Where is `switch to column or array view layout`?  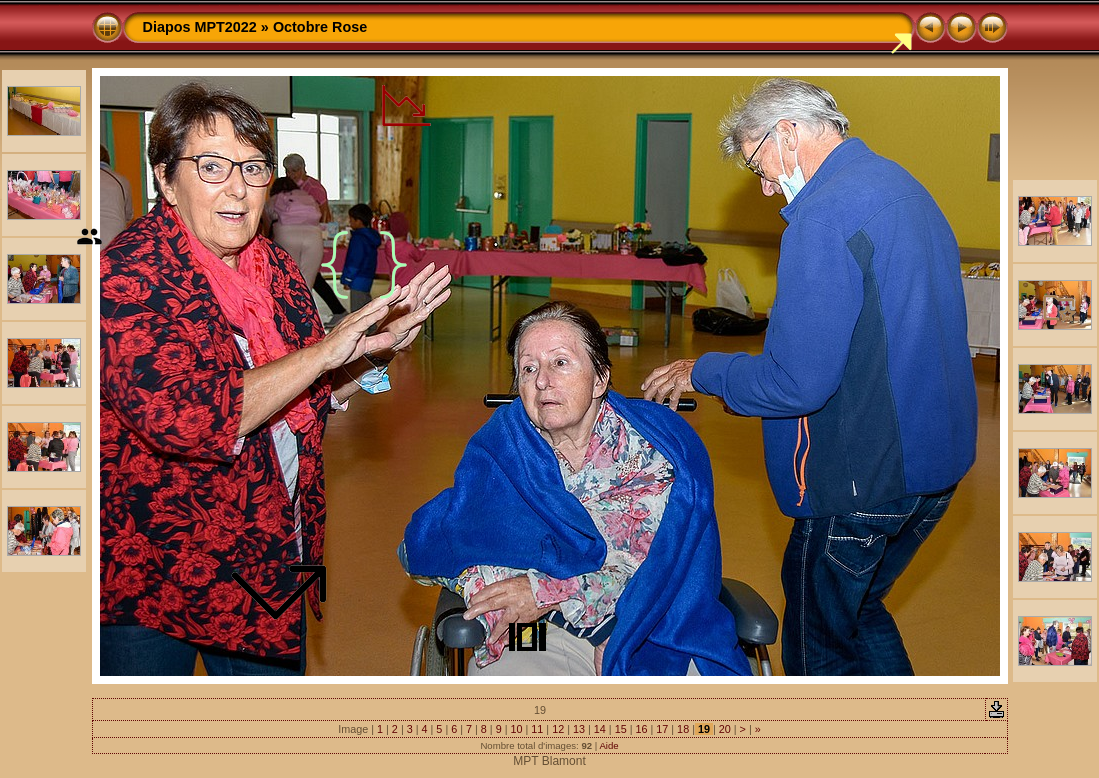 switch to column or array view layout is located at coordinates (526, 638).